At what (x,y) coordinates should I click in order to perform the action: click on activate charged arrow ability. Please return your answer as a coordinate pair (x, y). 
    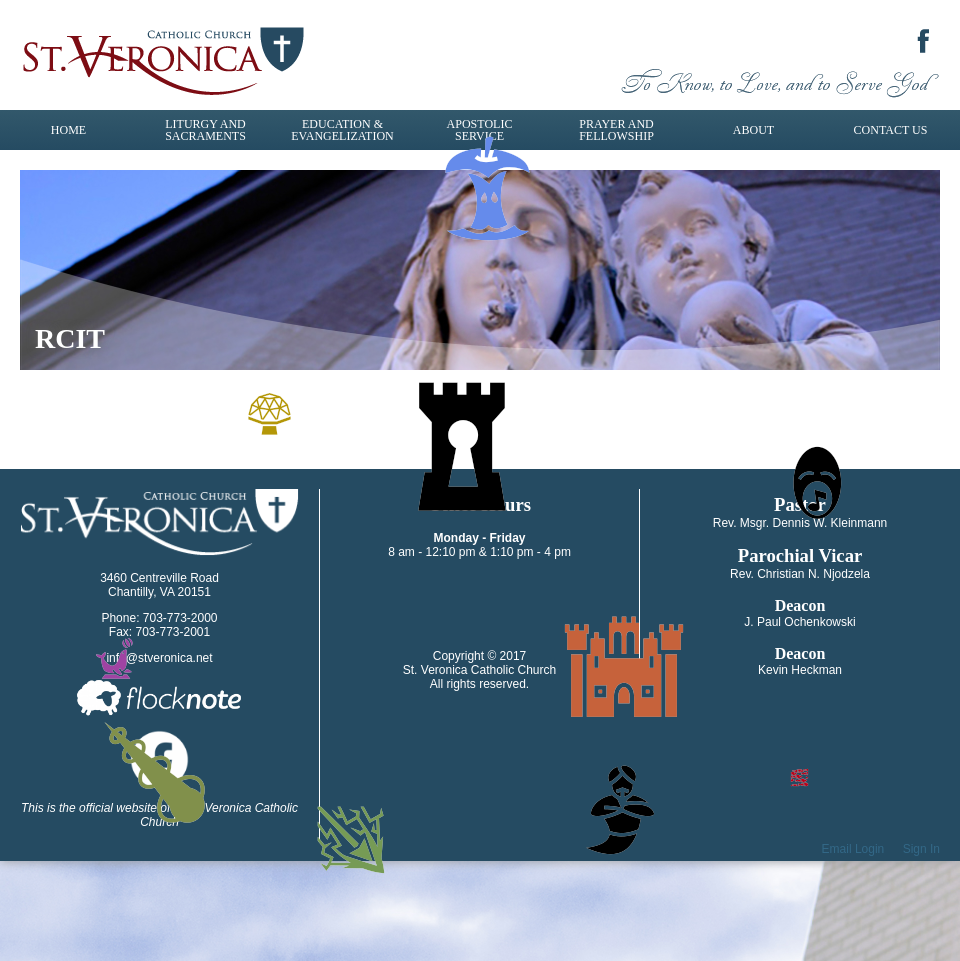
    Looking at the image, I should click on (351, 840).